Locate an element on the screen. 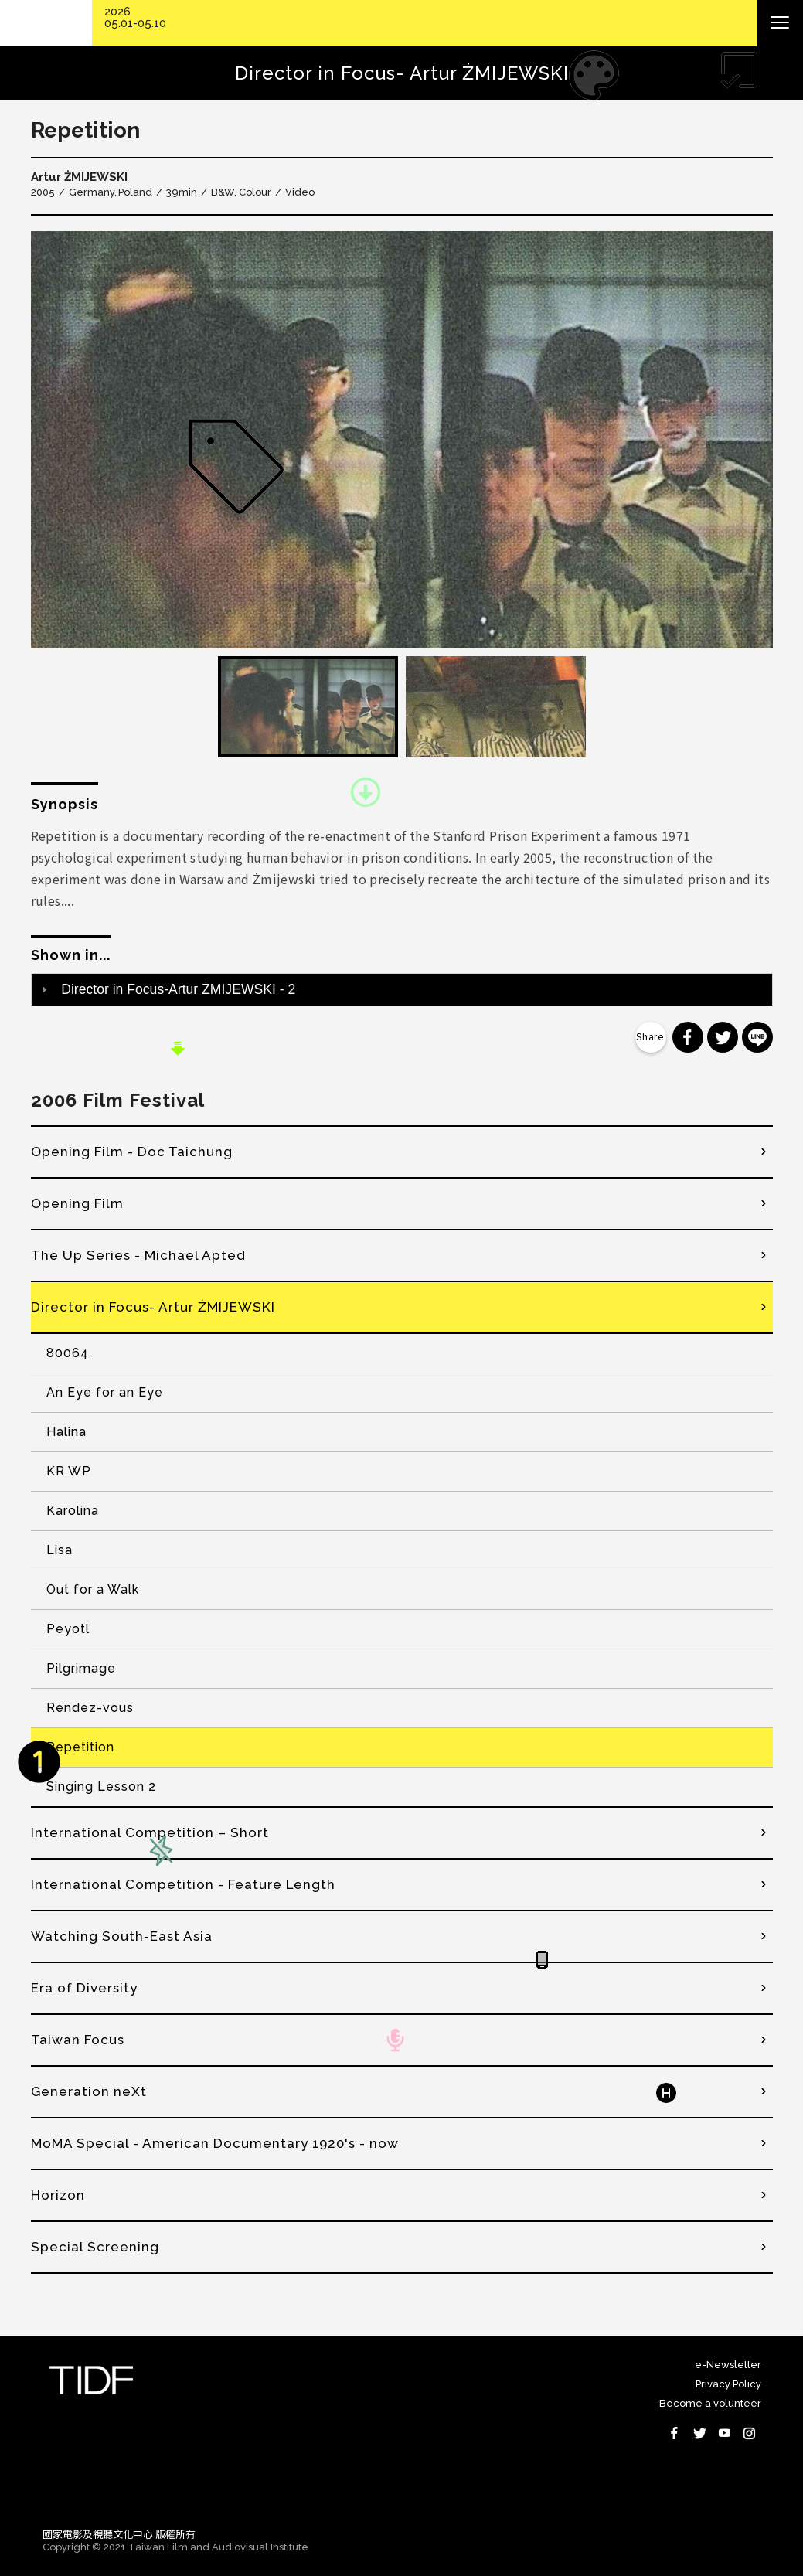 This screenshot has width=803, height=2576. mark task as complete is located at coordinates (739, 70).